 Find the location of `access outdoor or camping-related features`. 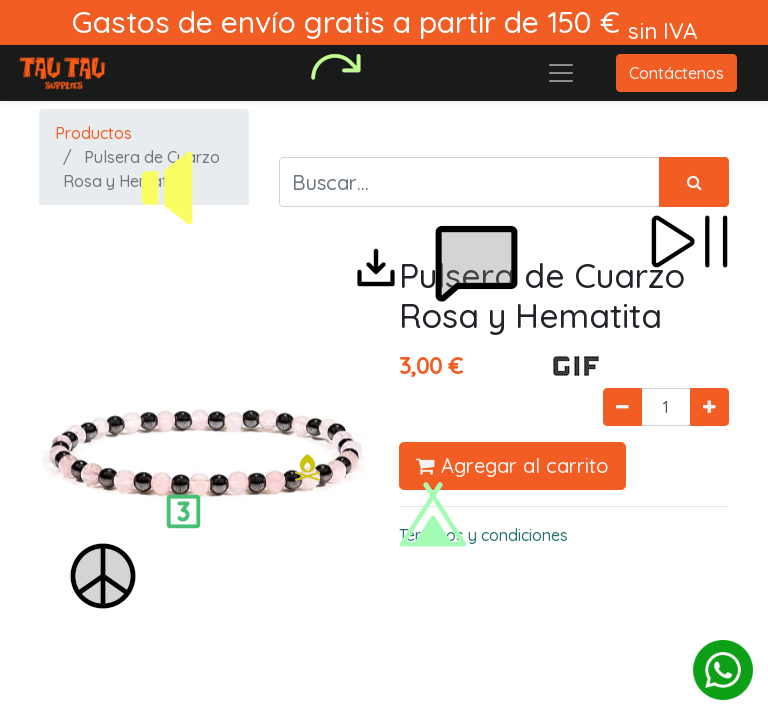

access outdoor or camping-related features is located at coordinates (307, 467).